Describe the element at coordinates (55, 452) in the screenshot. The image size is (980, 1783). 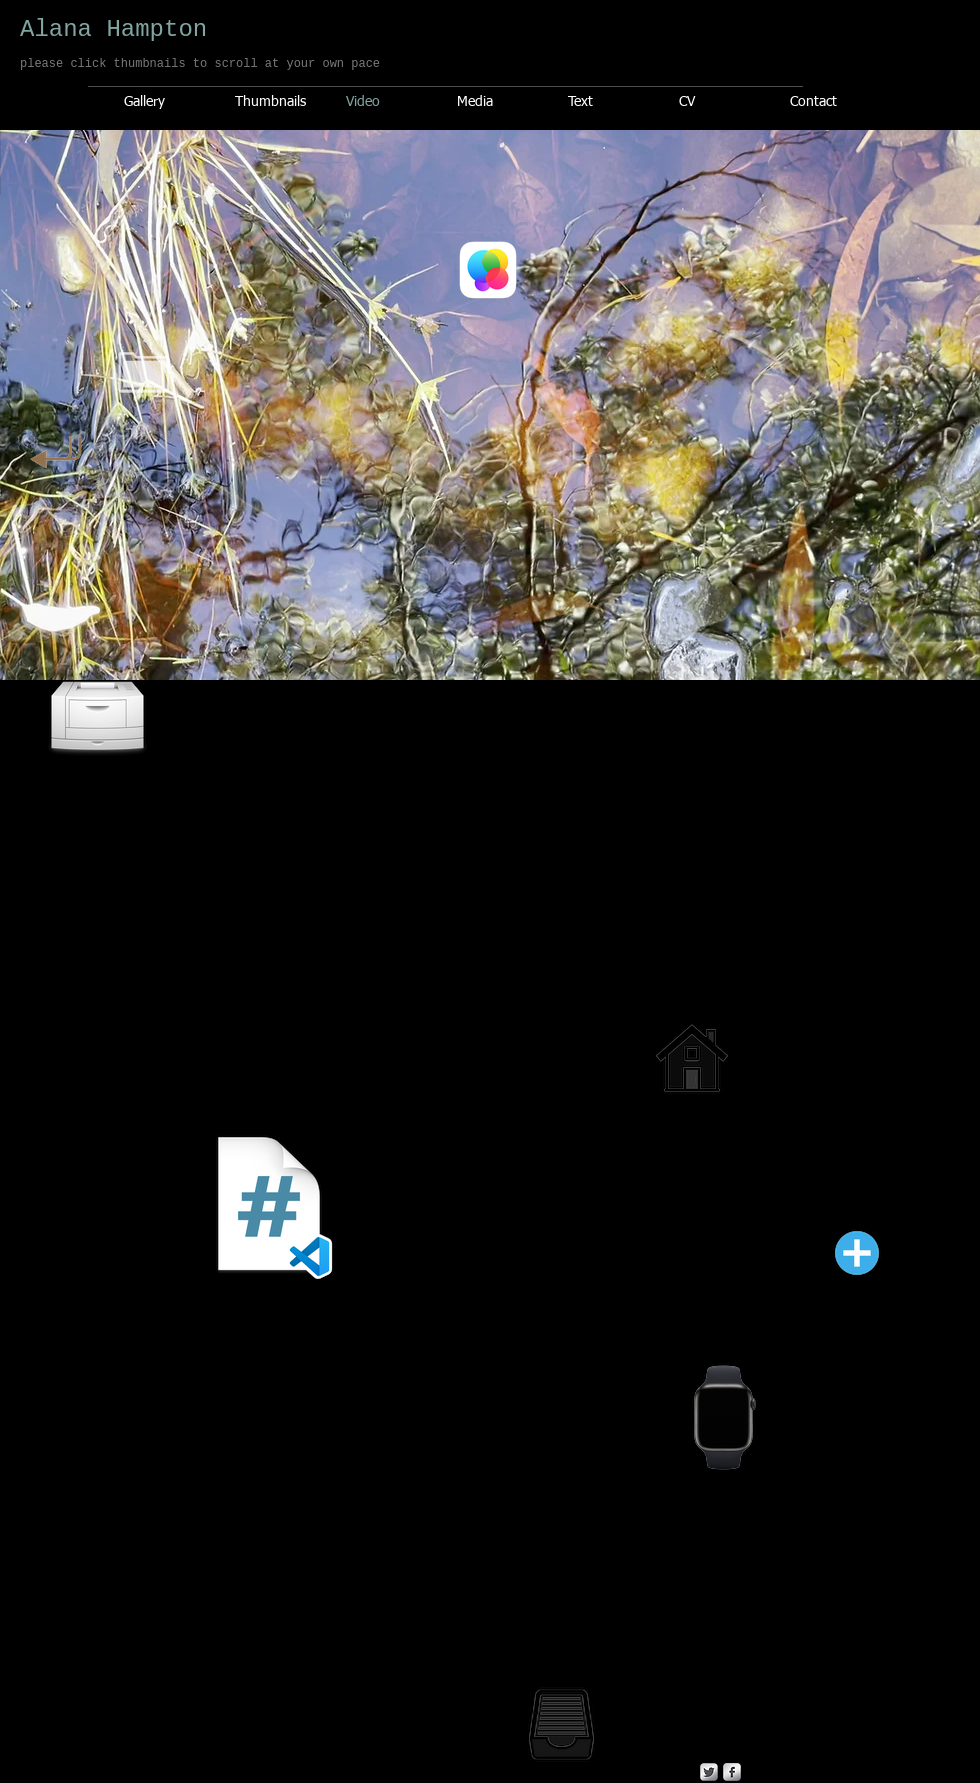
I see `reply to all recipients of an email` at that location.